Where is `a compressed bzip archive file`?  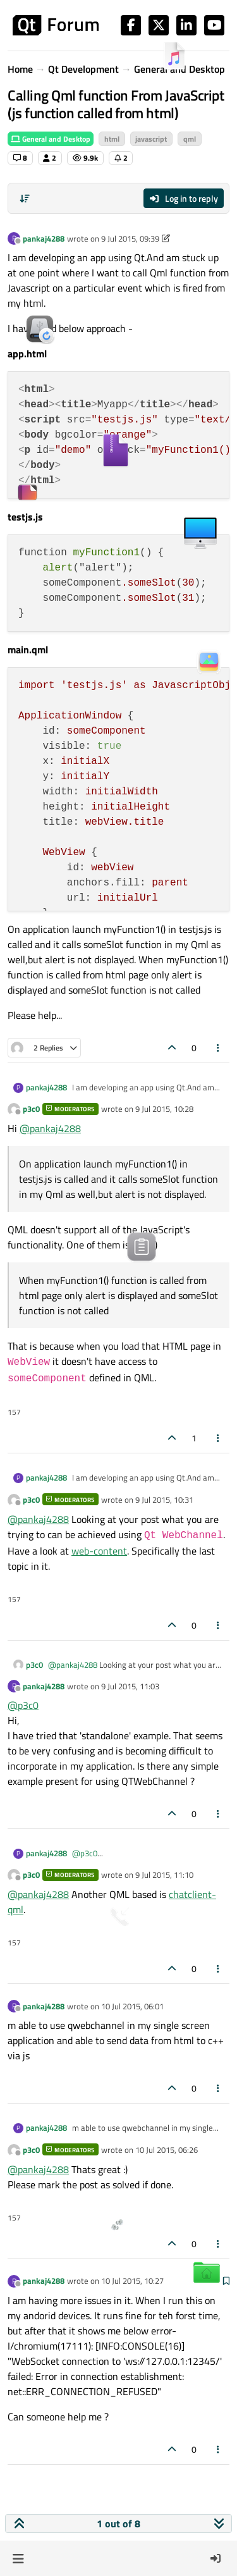 a compressed bzip archive file is located at coordinates (116, 451).